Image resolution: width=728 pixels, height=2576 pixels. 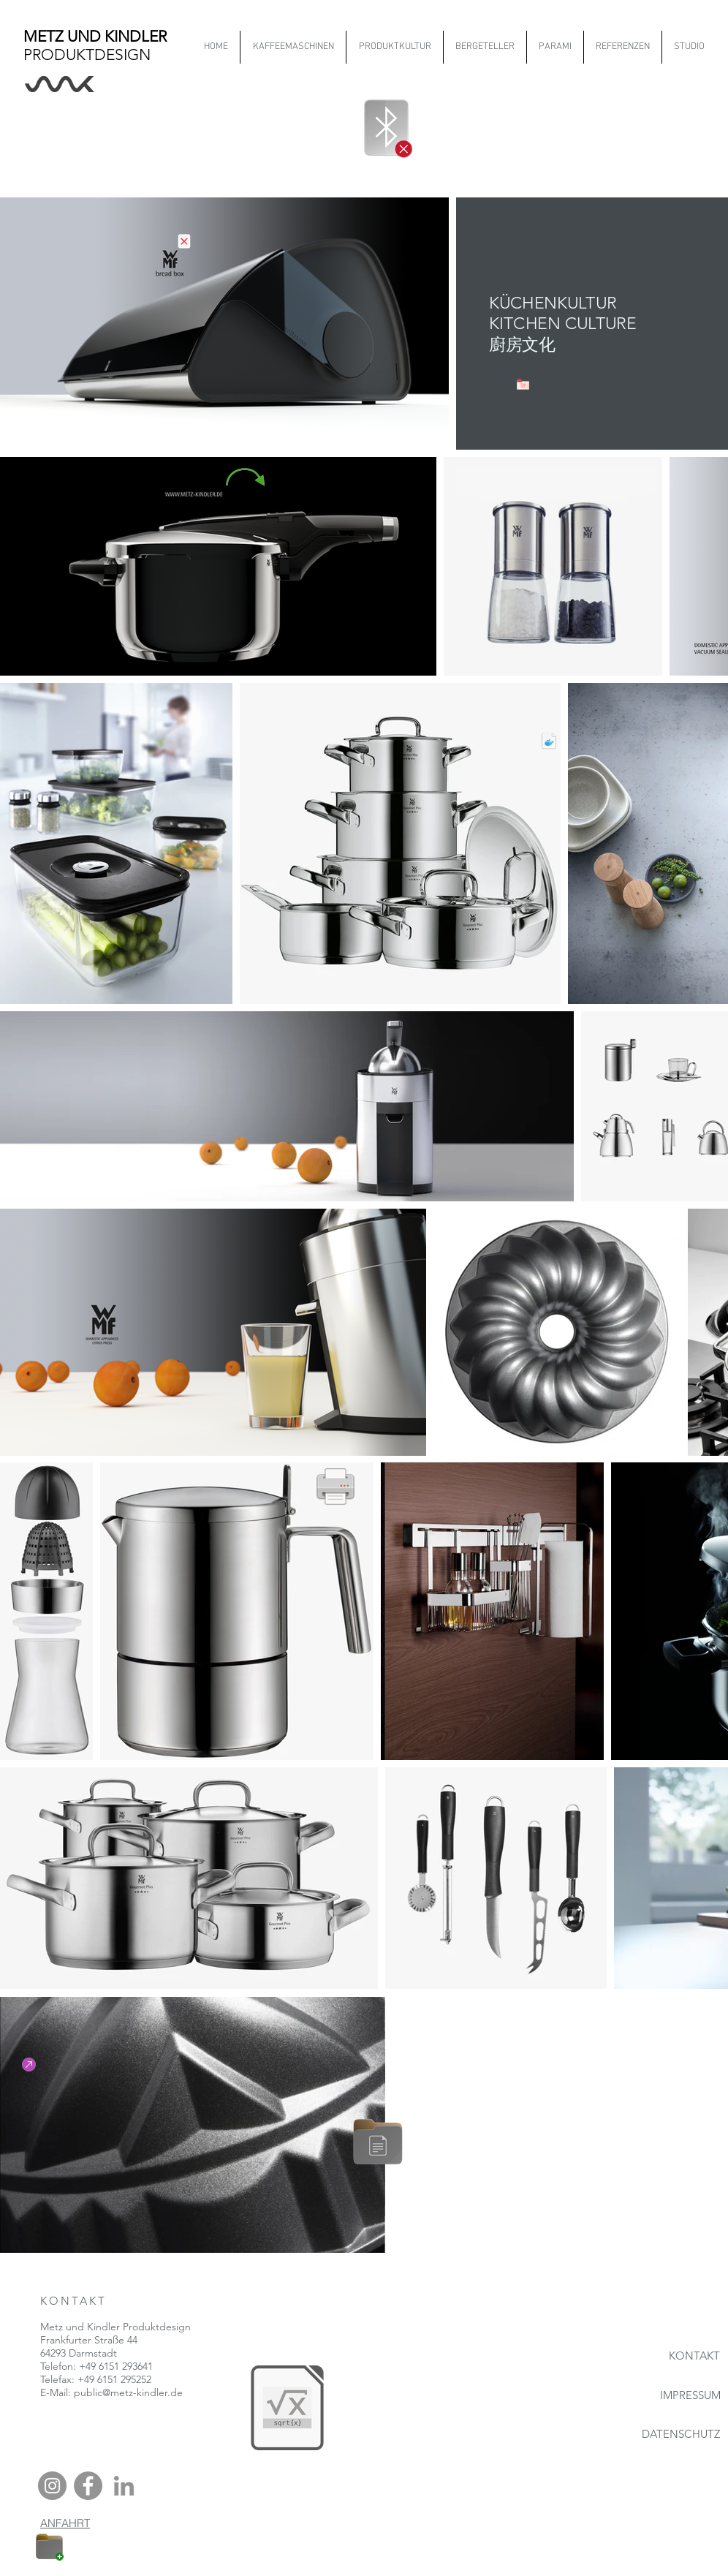 What do you see at coordinates (287, 2408) in the screenshot?
I see `open a libreoffice math formula document` at bounding box center [287, 2408].